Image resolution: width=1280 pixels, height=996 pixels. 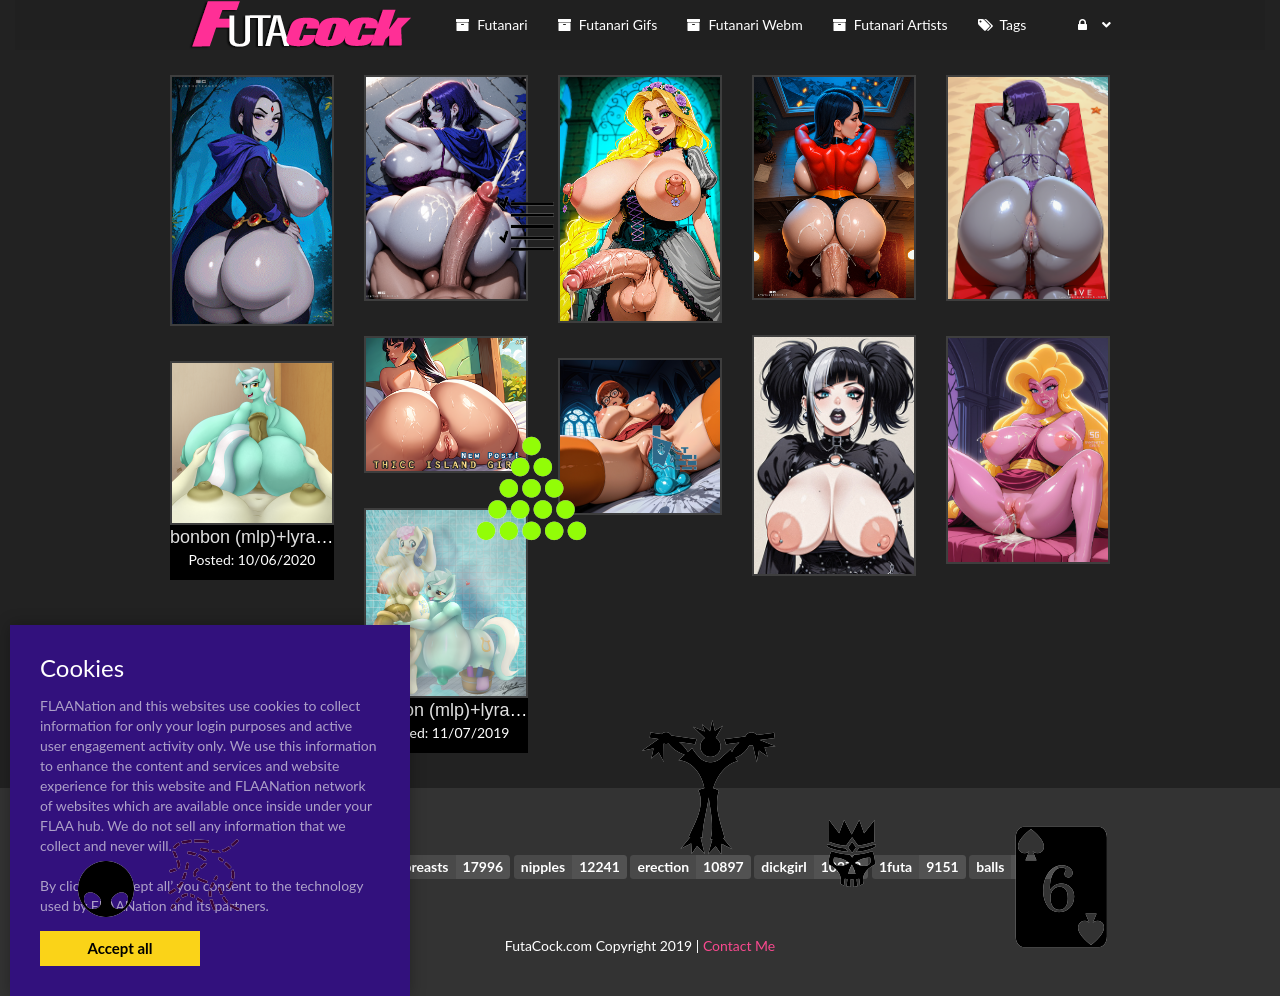 What do you see at coordinates (675, 448) in the screenshot?
I see `access harbor or port facilities` at bounding box center [675, 448].